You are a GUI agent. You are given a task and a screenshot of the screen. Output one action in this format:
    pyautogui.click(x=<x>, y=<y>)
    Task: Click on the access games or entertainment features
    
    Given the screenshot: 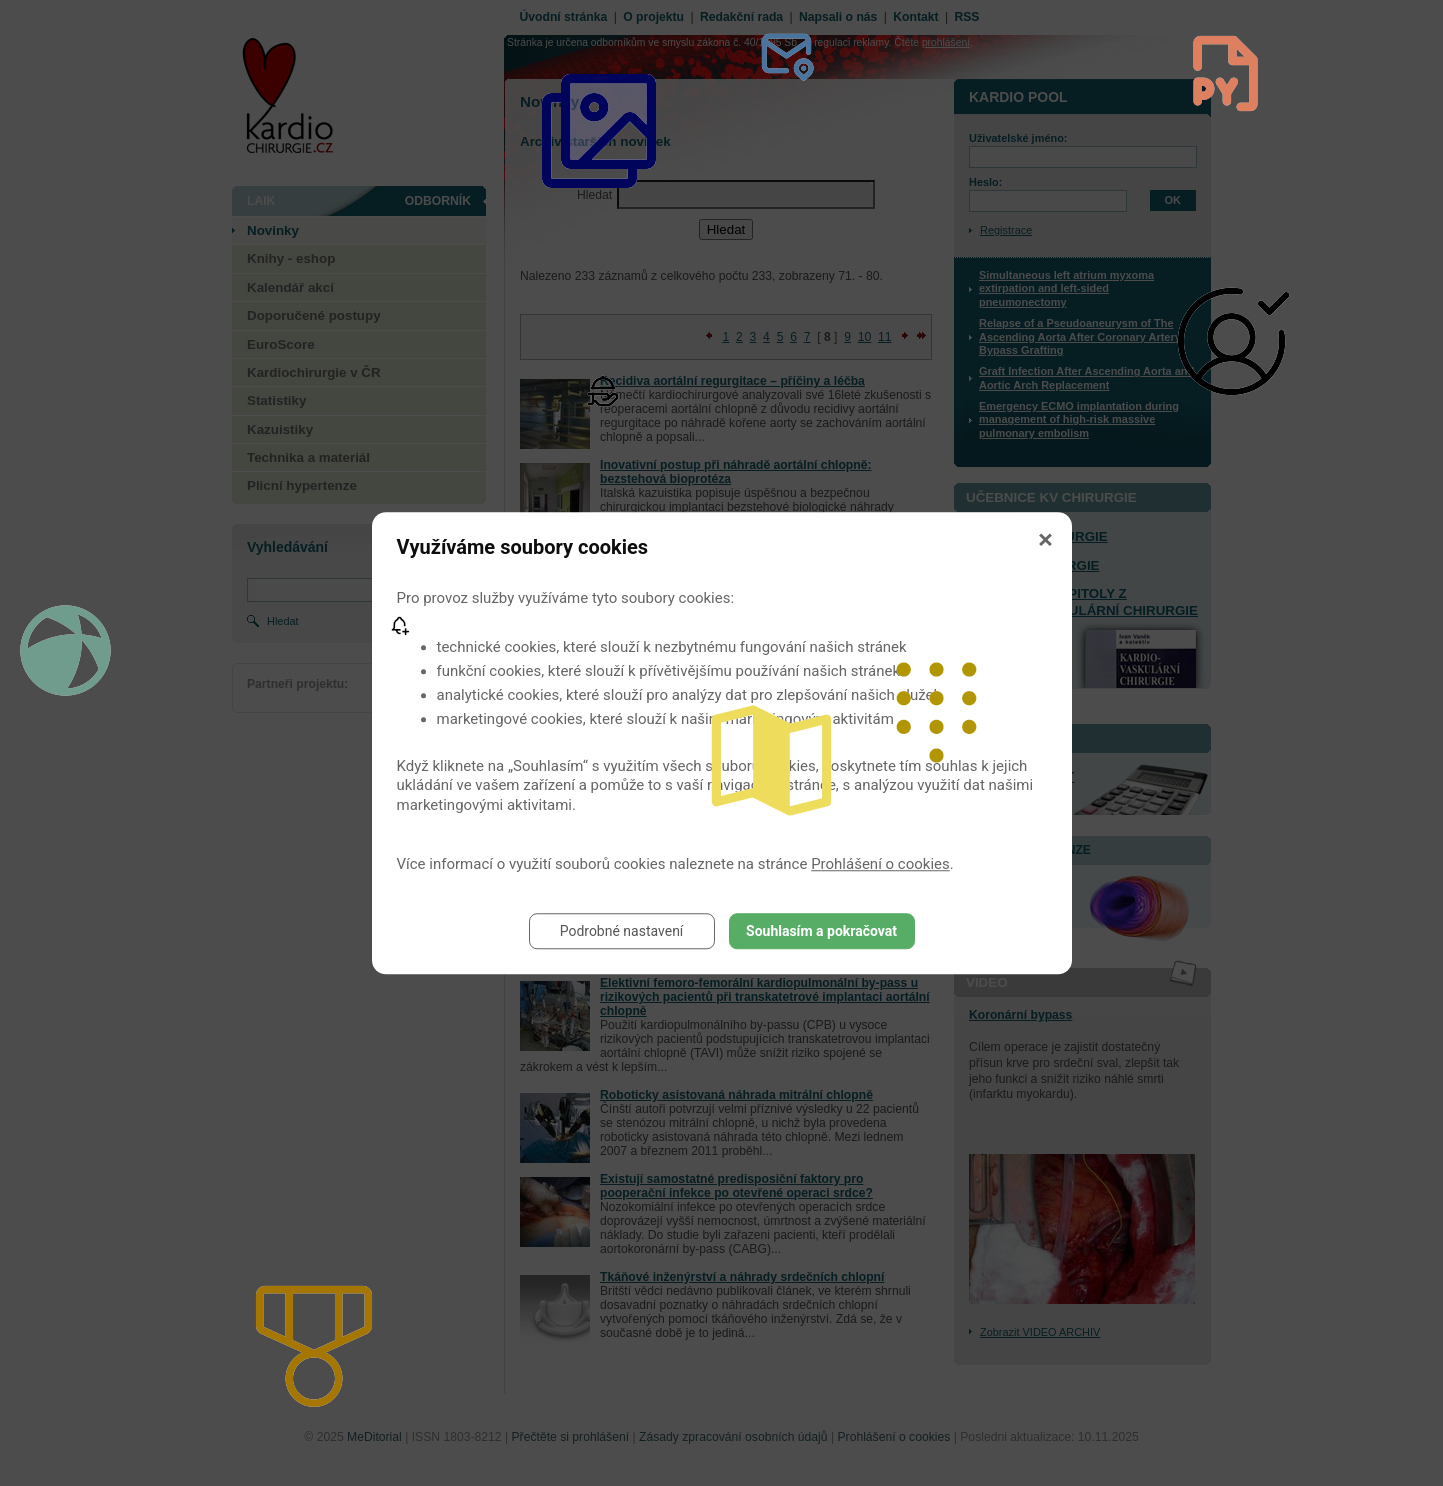 What is the action you would take?
    pyautogui.click(x=65, y=650)
    